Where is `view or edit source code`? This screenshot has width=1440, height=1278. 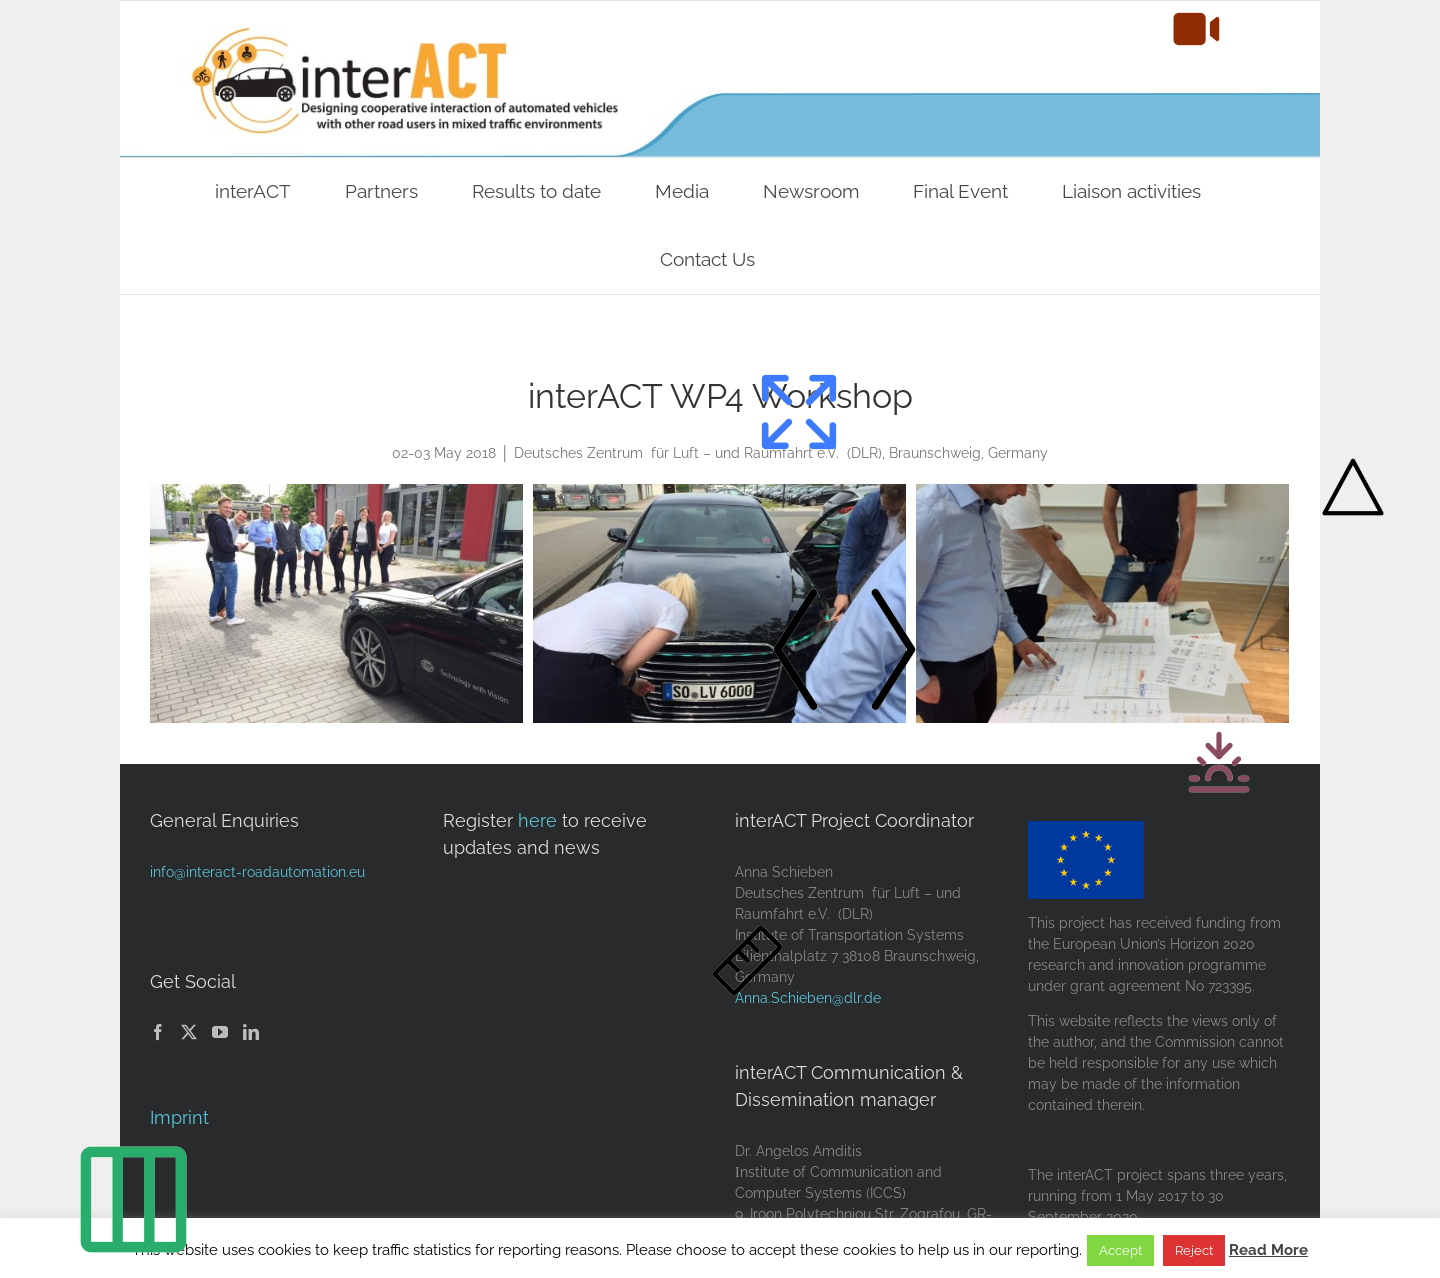
view or edit source code is located at coordinates (844, 649).